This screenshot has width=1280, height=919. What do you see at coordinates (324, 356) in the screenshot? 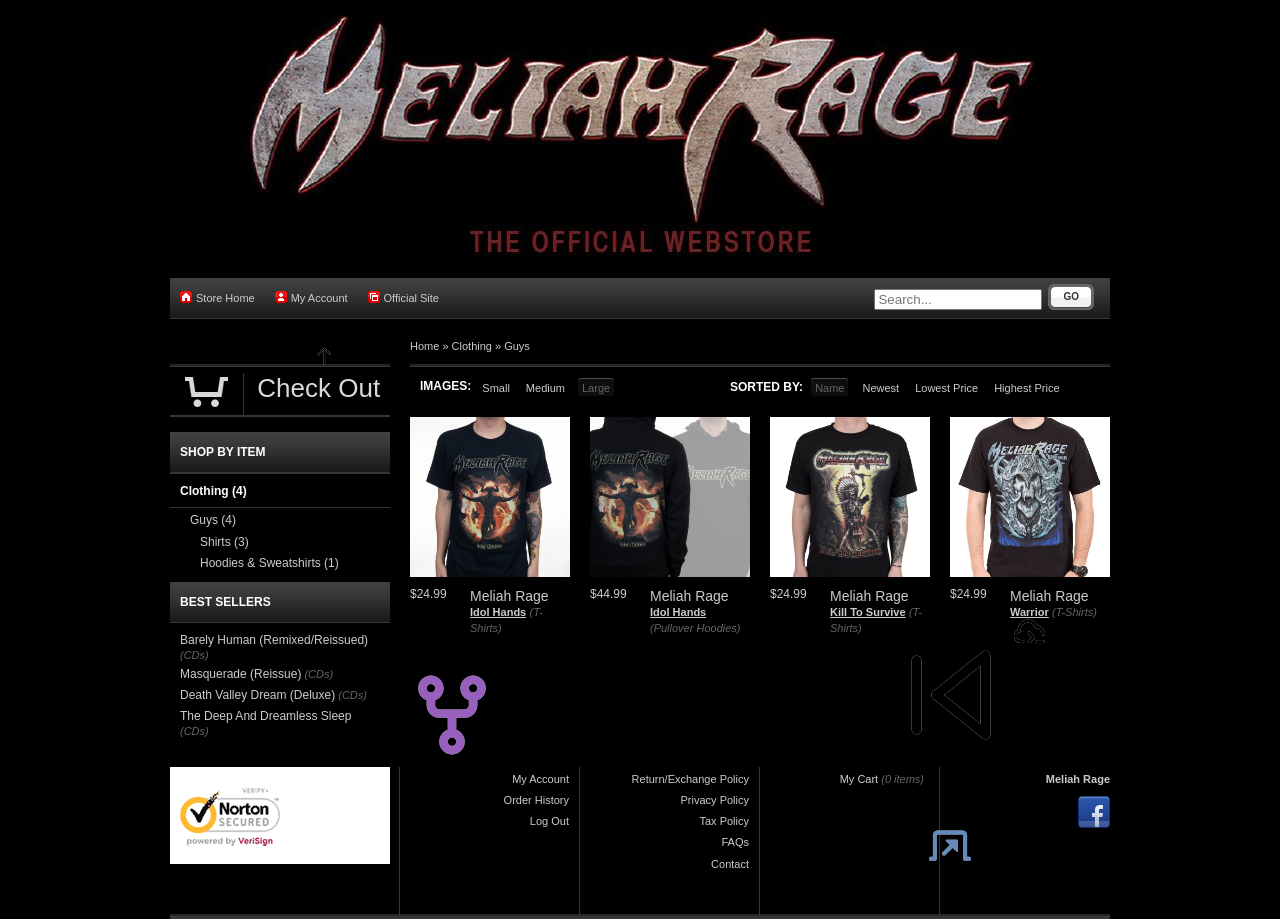
I see `scroll to top of page` at bounding box center [324, 356].